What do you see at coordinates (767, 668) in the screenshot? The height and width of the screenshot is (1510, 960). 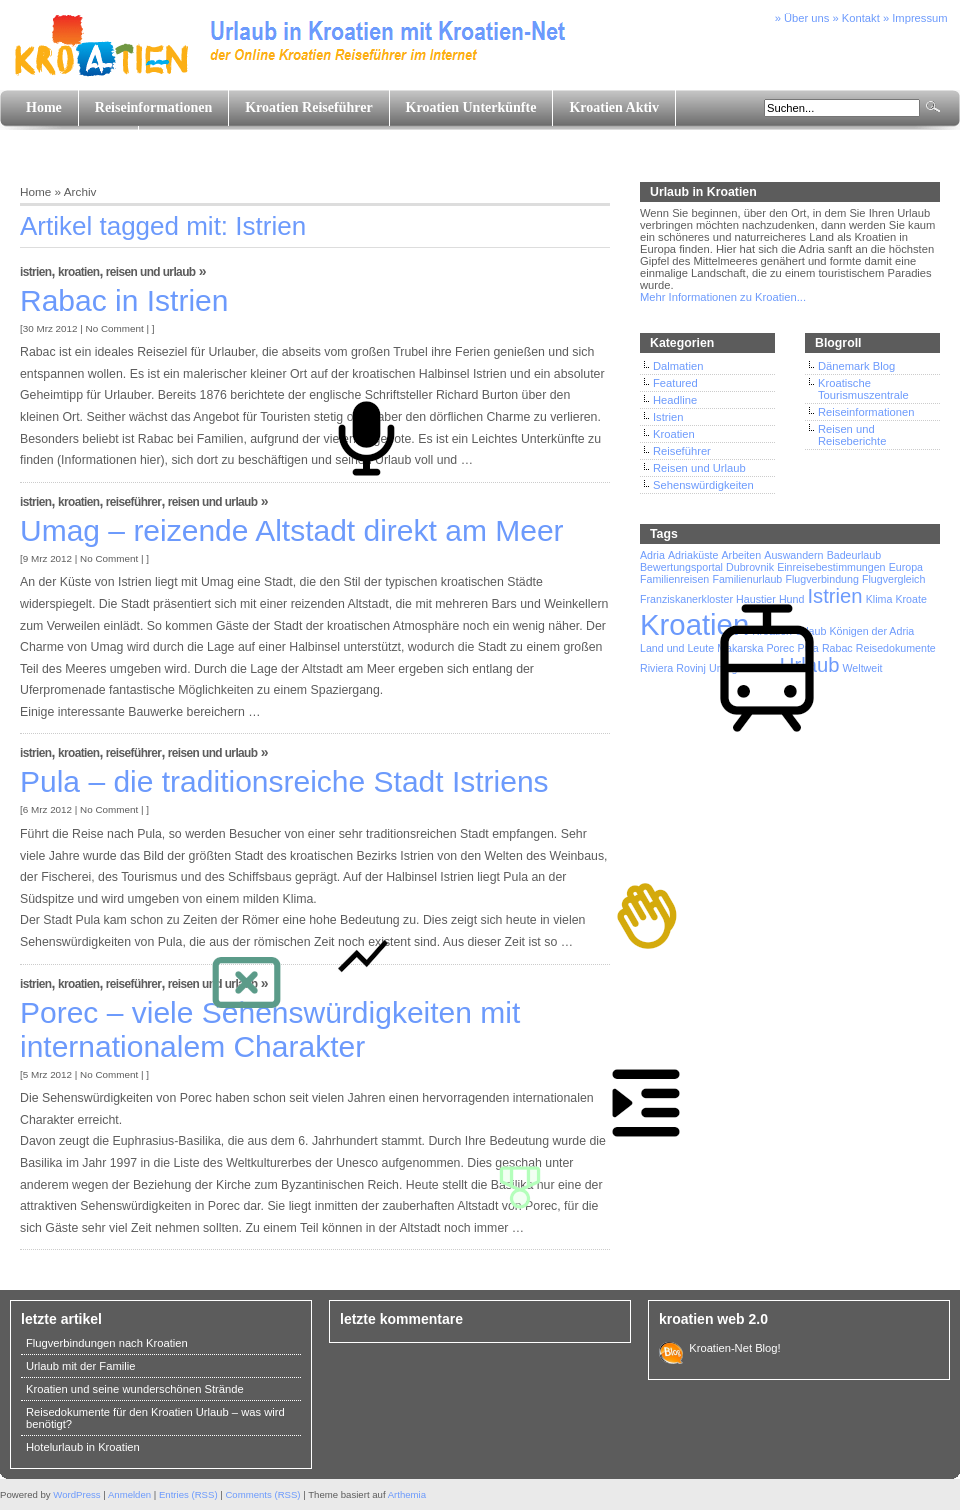 I see `access public transit or tram routes` at bounding box center [767, 668].